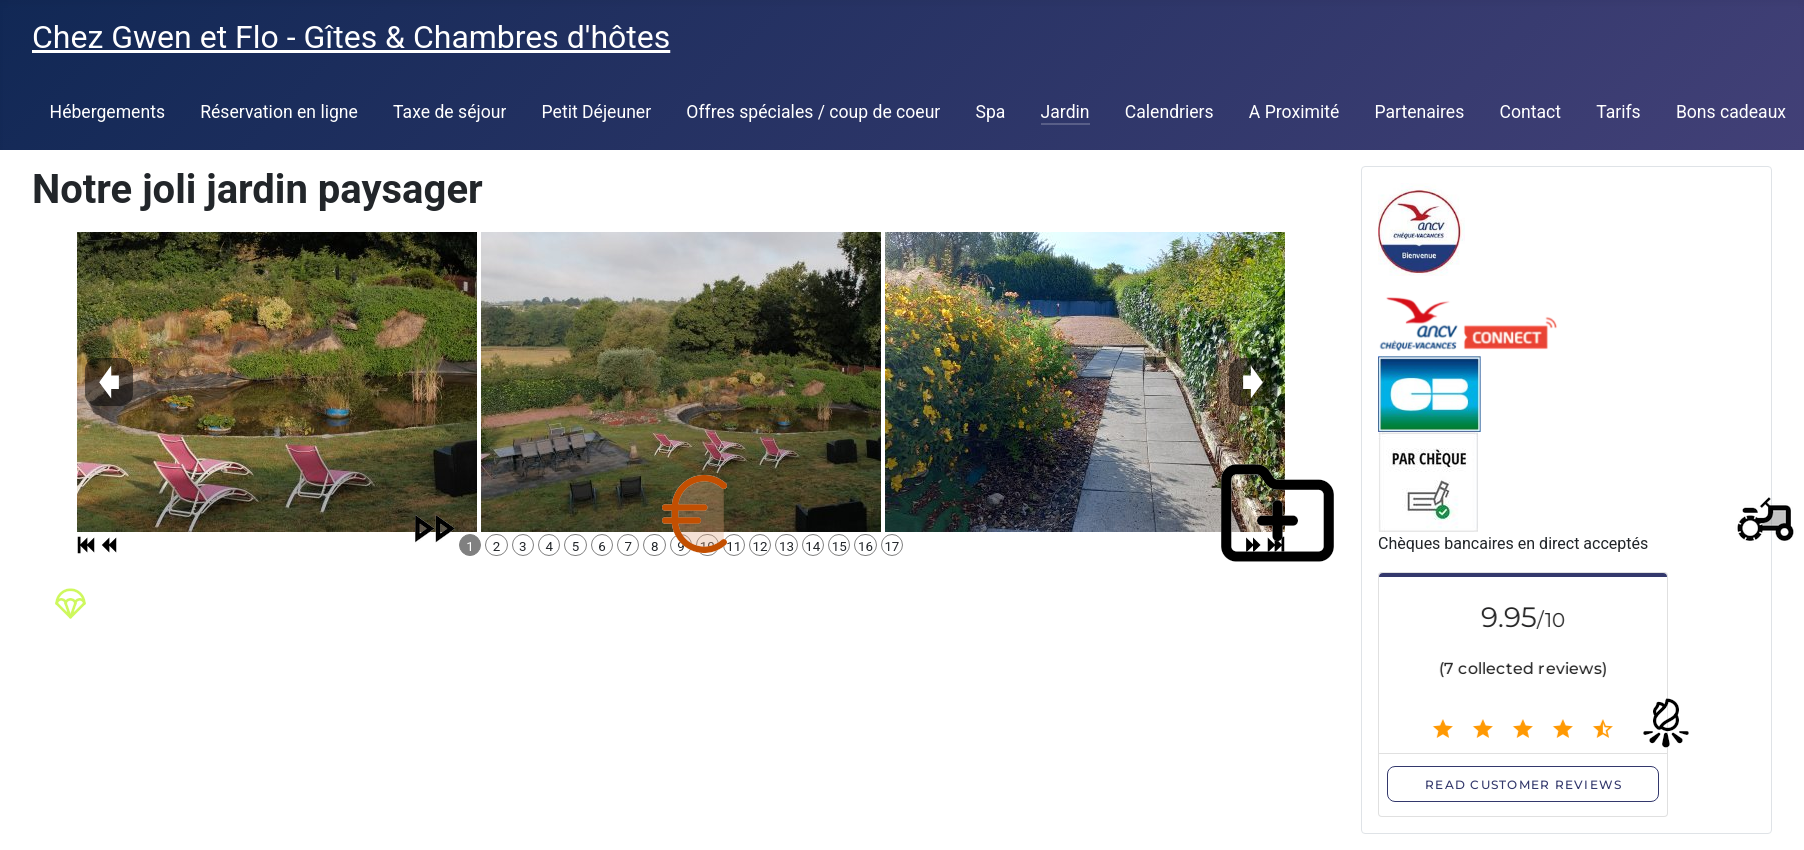 The width and height of the screenshot is (1804, 850). What do you see at coordinates (433, 528) in the screenshot?
I see `skip forward in media playback` at bounding box center [433, 528].